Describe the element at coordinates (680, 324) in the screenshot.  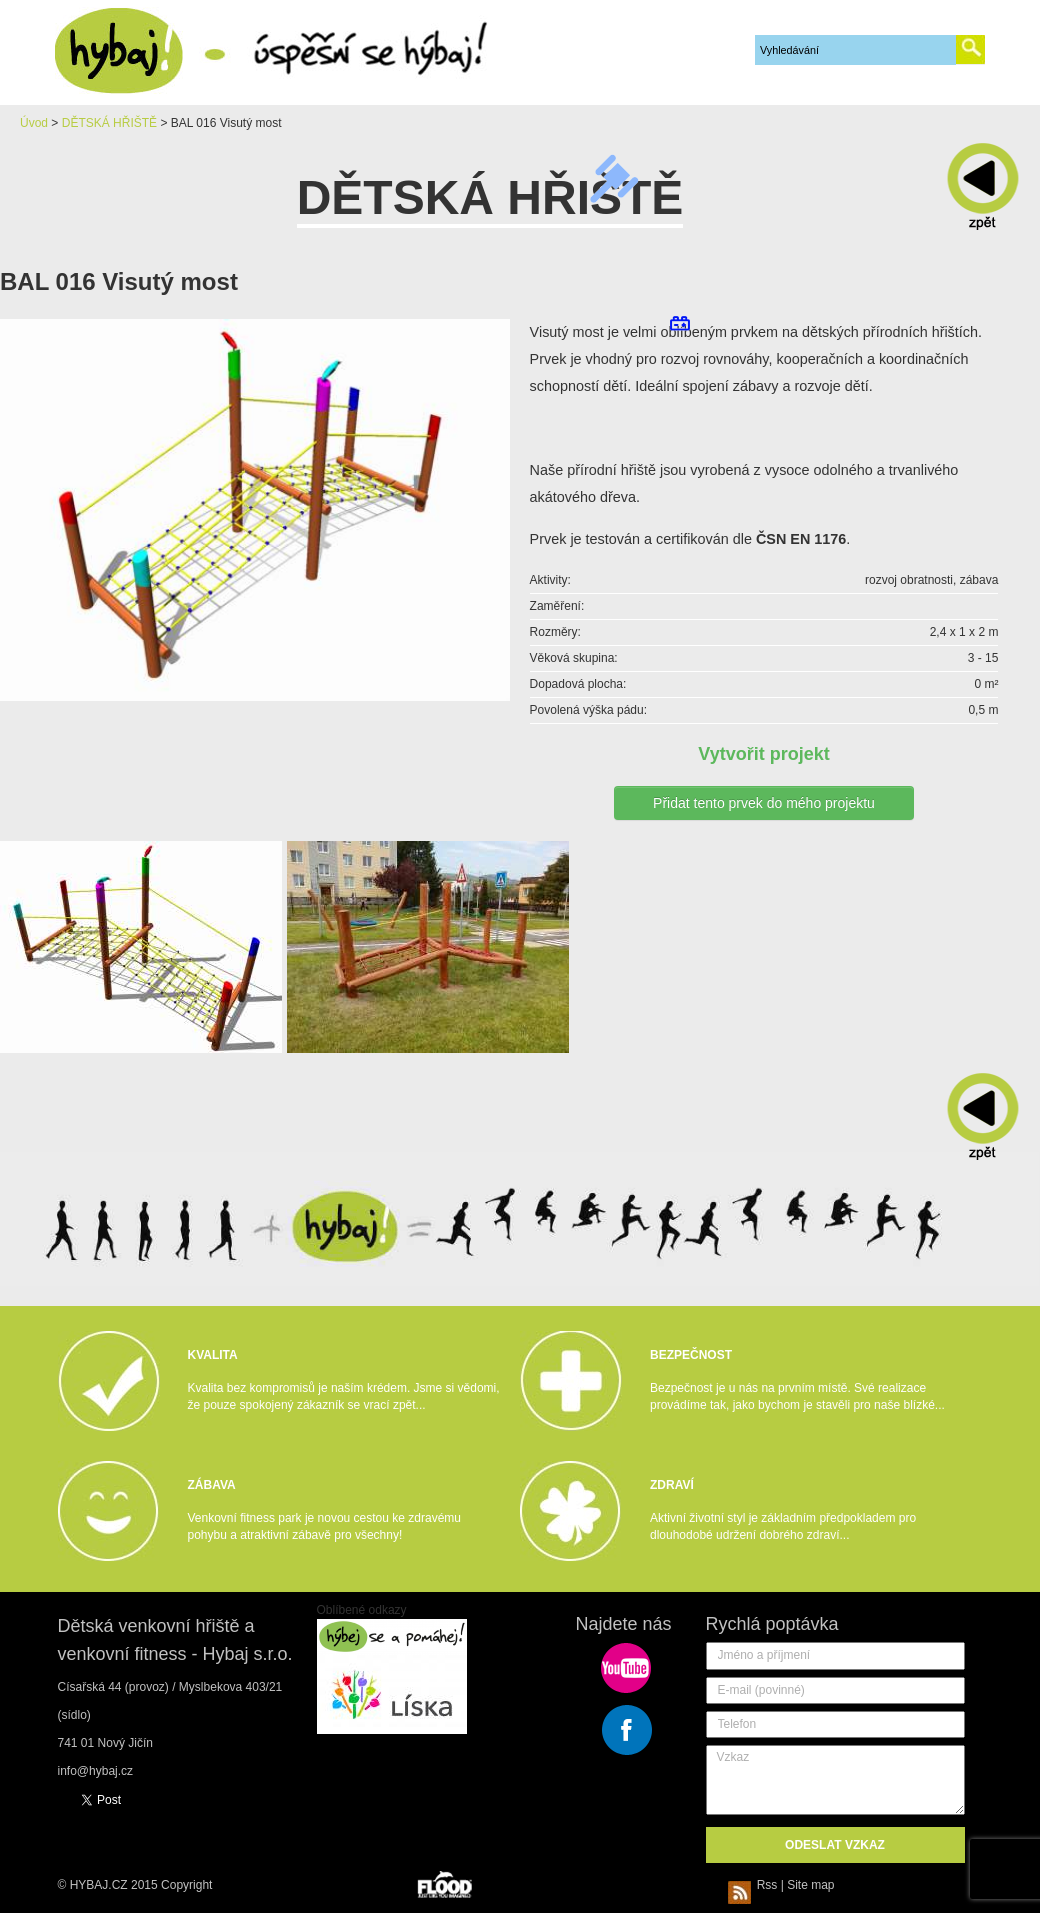
I see `check vehicle battery status` at that location.